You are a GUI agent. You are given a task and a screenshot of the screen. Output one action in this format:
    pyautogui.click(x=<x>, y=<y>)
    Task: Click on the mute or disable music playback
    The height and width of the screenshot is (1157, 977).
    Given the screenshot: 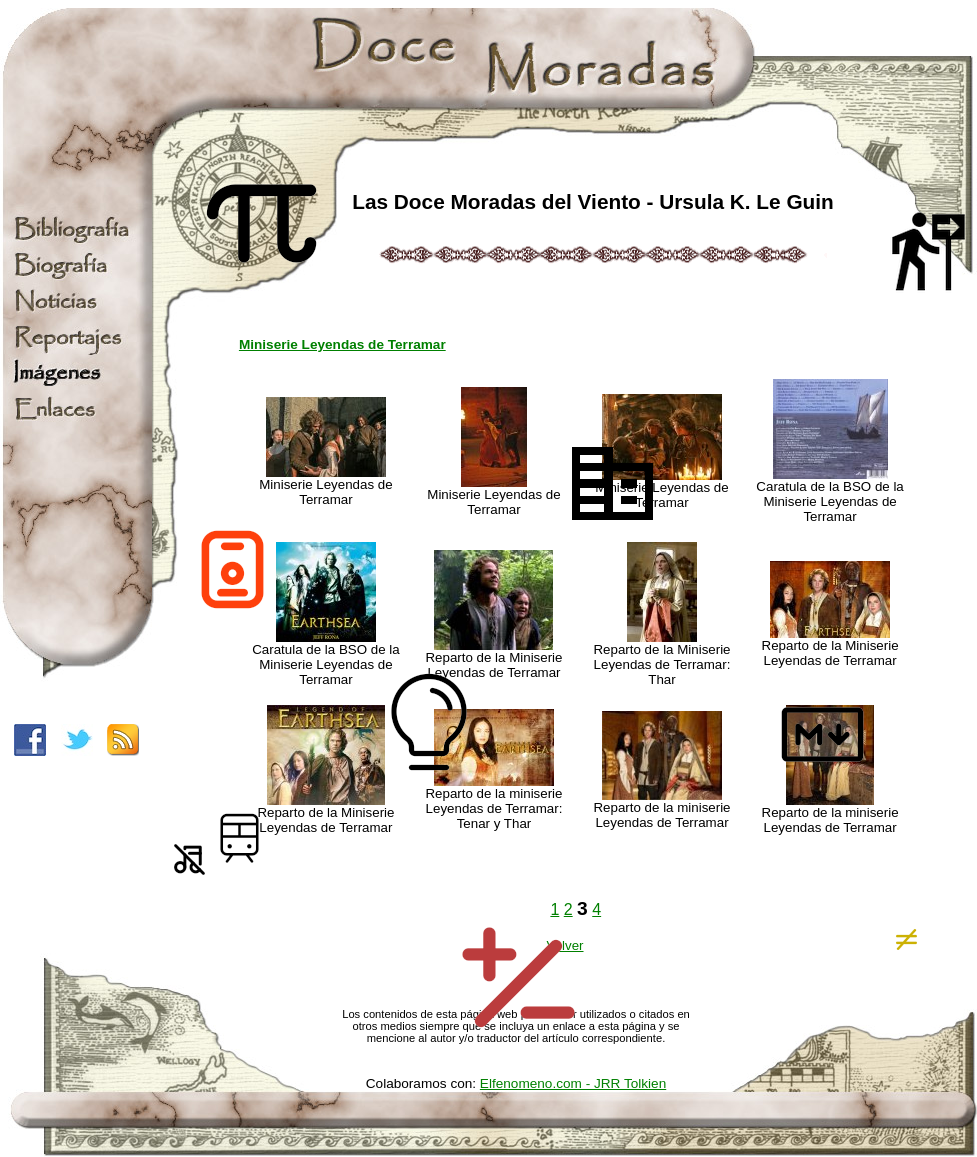 What is the action you would take?
    pyautogui.click(x=189, y=859)
    